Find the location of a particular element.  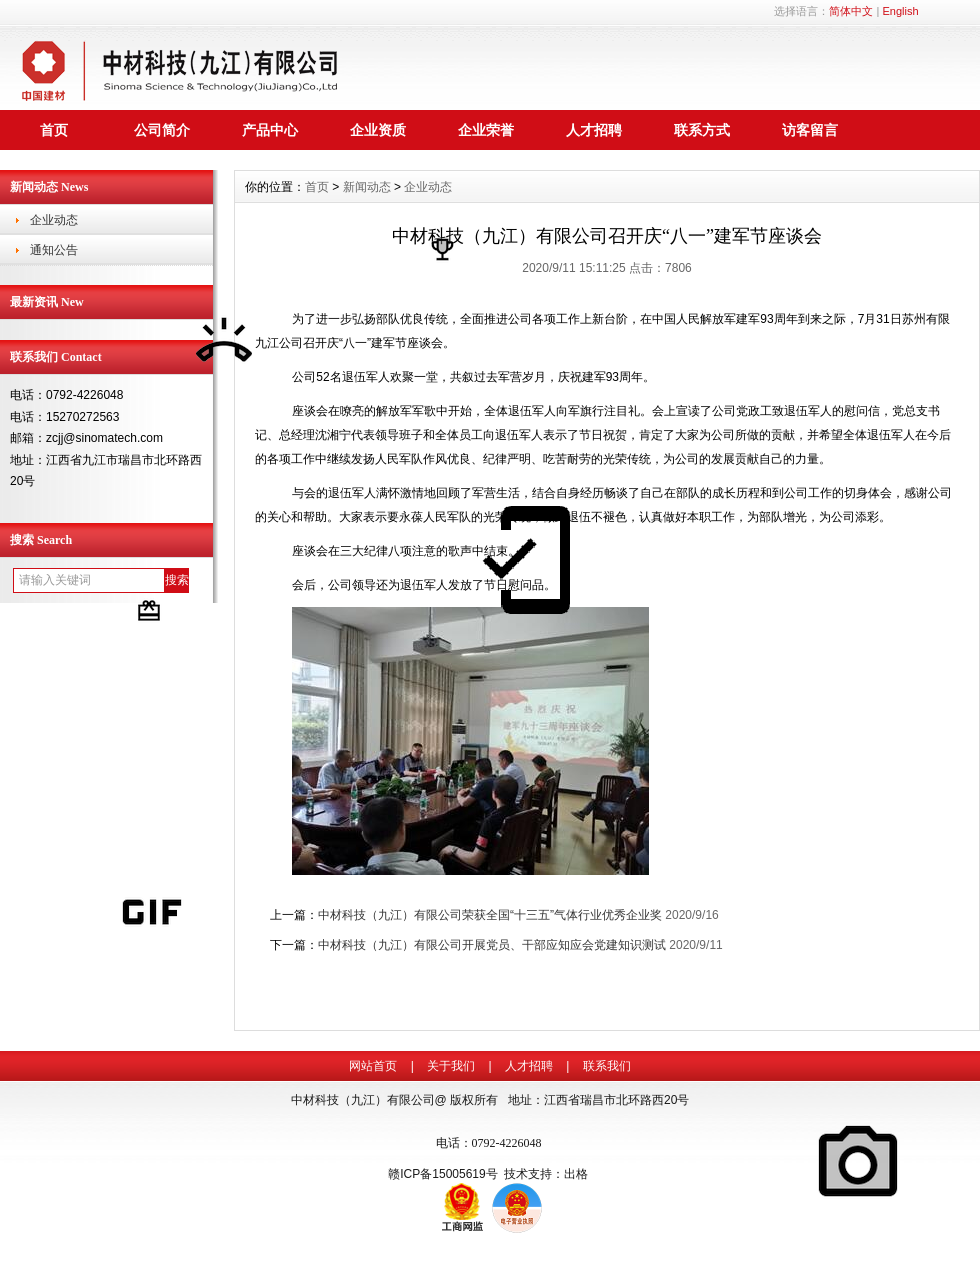

view or redeem a gift card is located at coordinates (149, 611).